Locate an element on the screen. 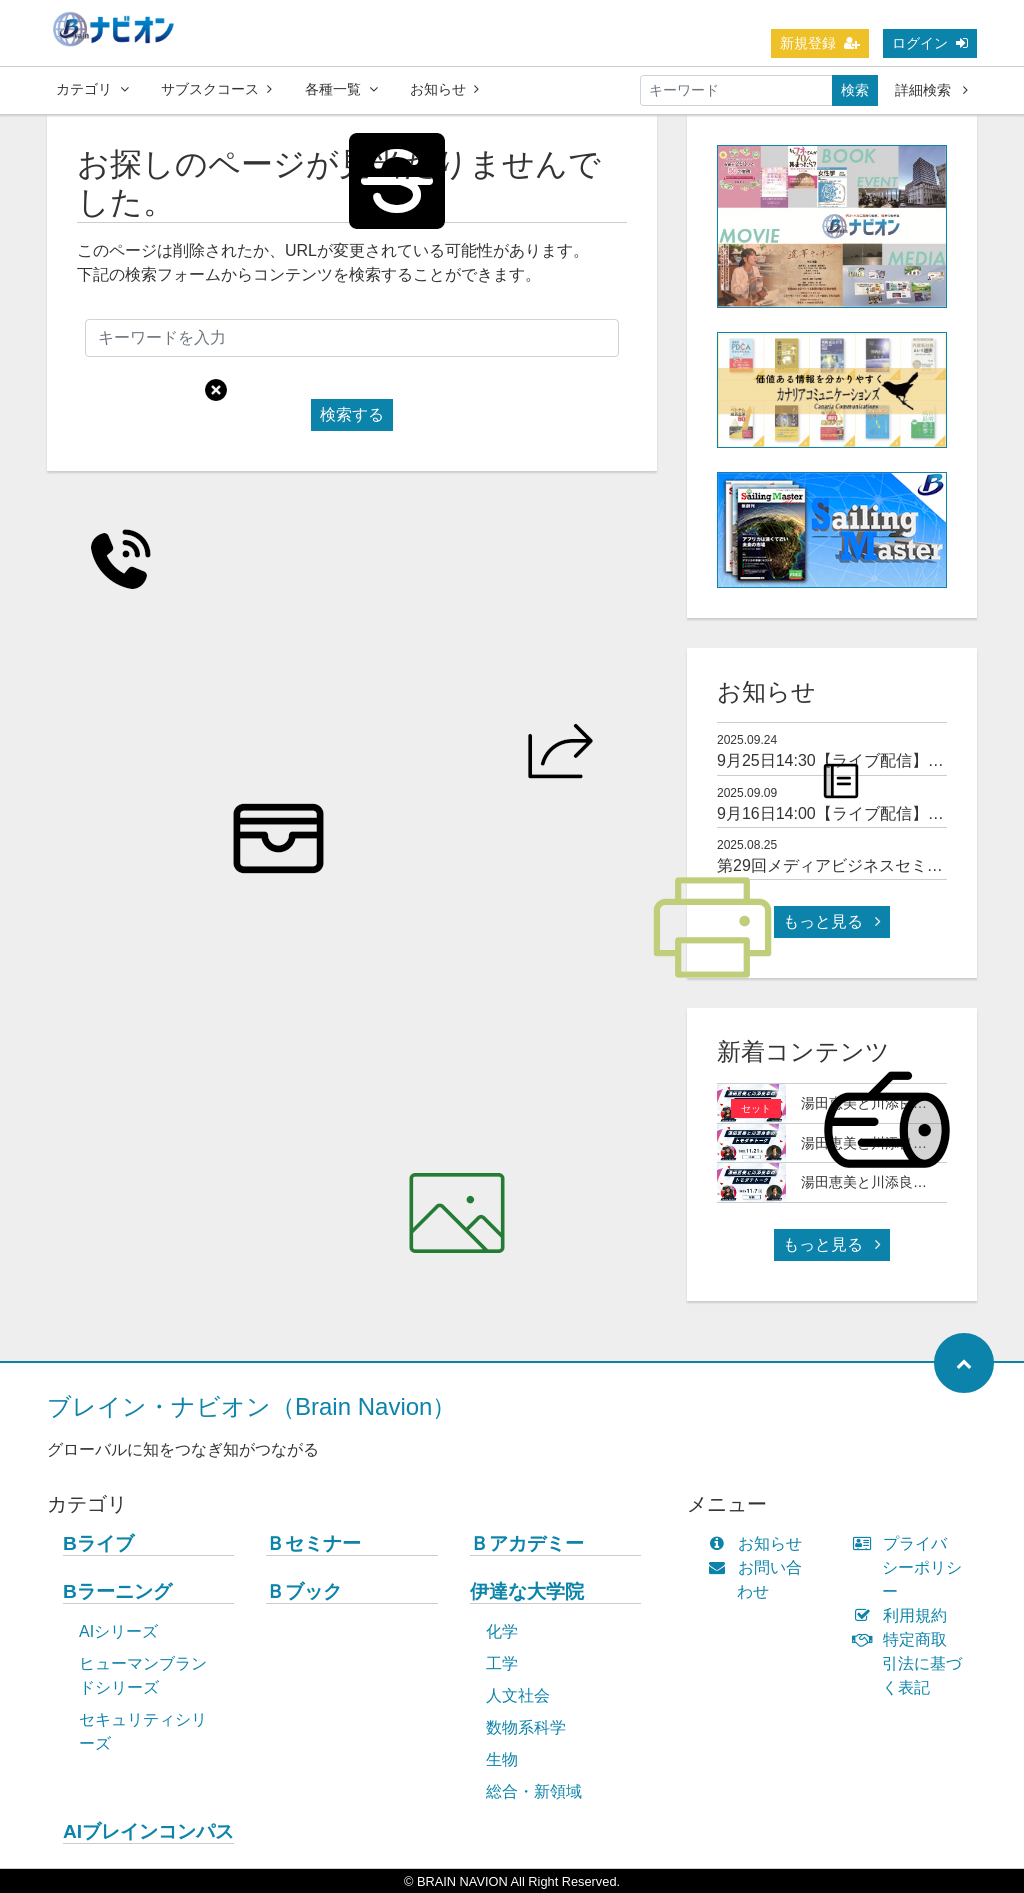 The image size is (1024, 1893). close or dismiss a dialog is located at coordinates (216, 390).